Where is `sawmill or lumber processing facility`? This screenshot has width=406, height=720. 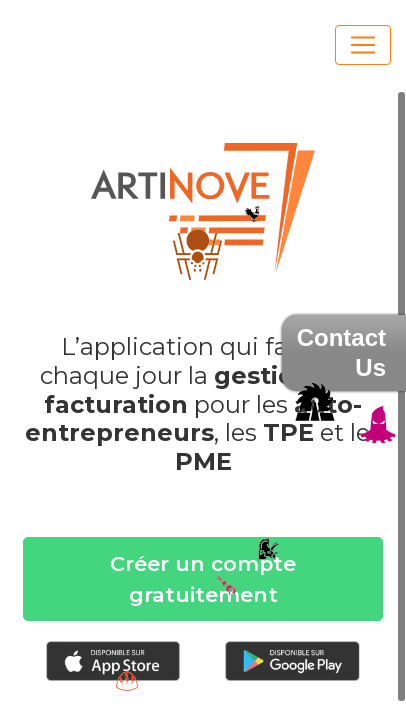 sawmill or lumber processing facility is located at coordinates (315, 401).